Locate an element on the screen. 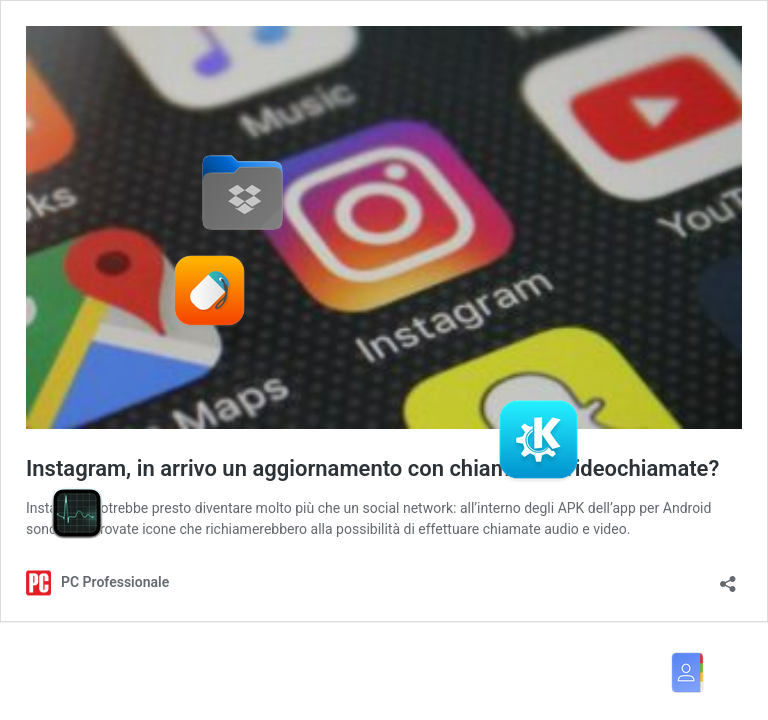  open your dropbox synced folder is located at coordinates (242, 192).